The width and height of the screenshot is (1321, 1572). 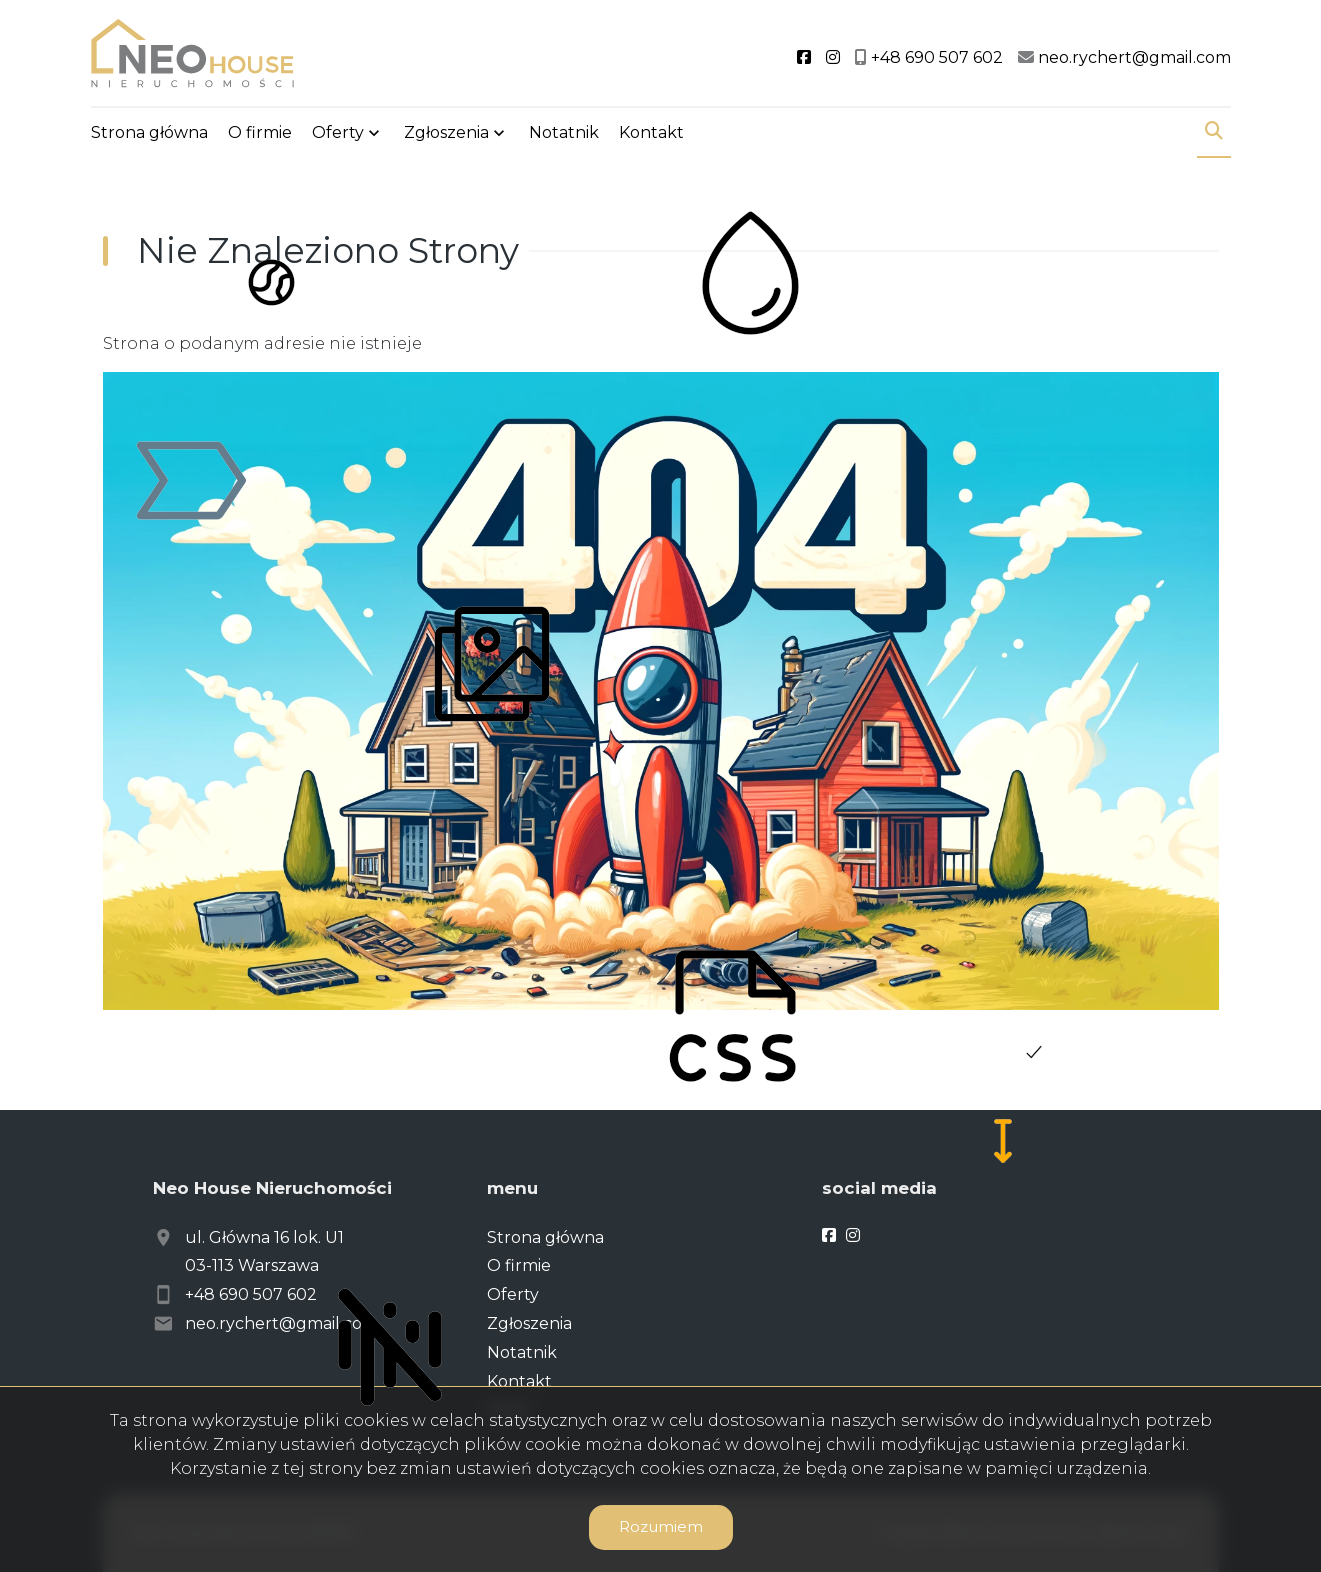 What do you see at coordinates (492, 664) in the screenshot?
I see `view photo gallery` at bounding box center [492, 664].